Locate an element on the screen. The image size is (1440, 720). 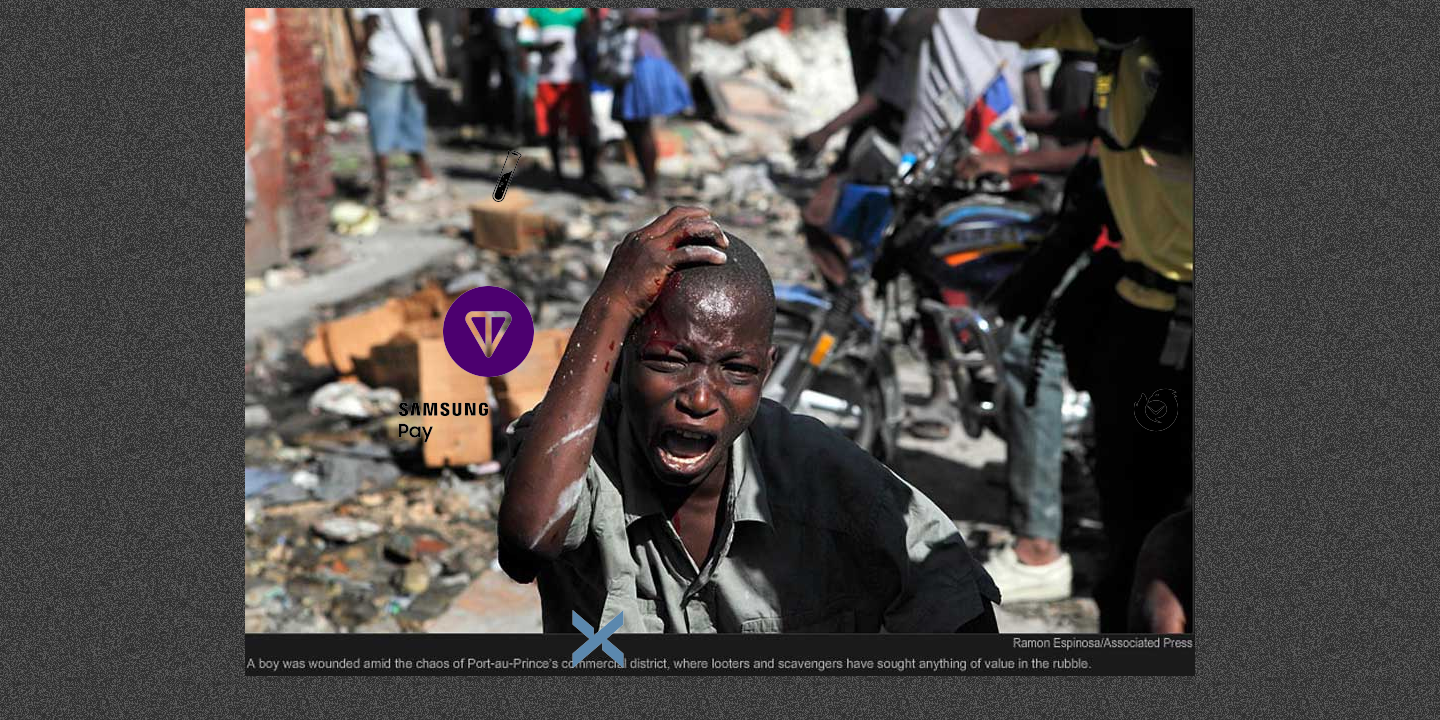
pay with samsung pay is located at coordinates (443, 422).